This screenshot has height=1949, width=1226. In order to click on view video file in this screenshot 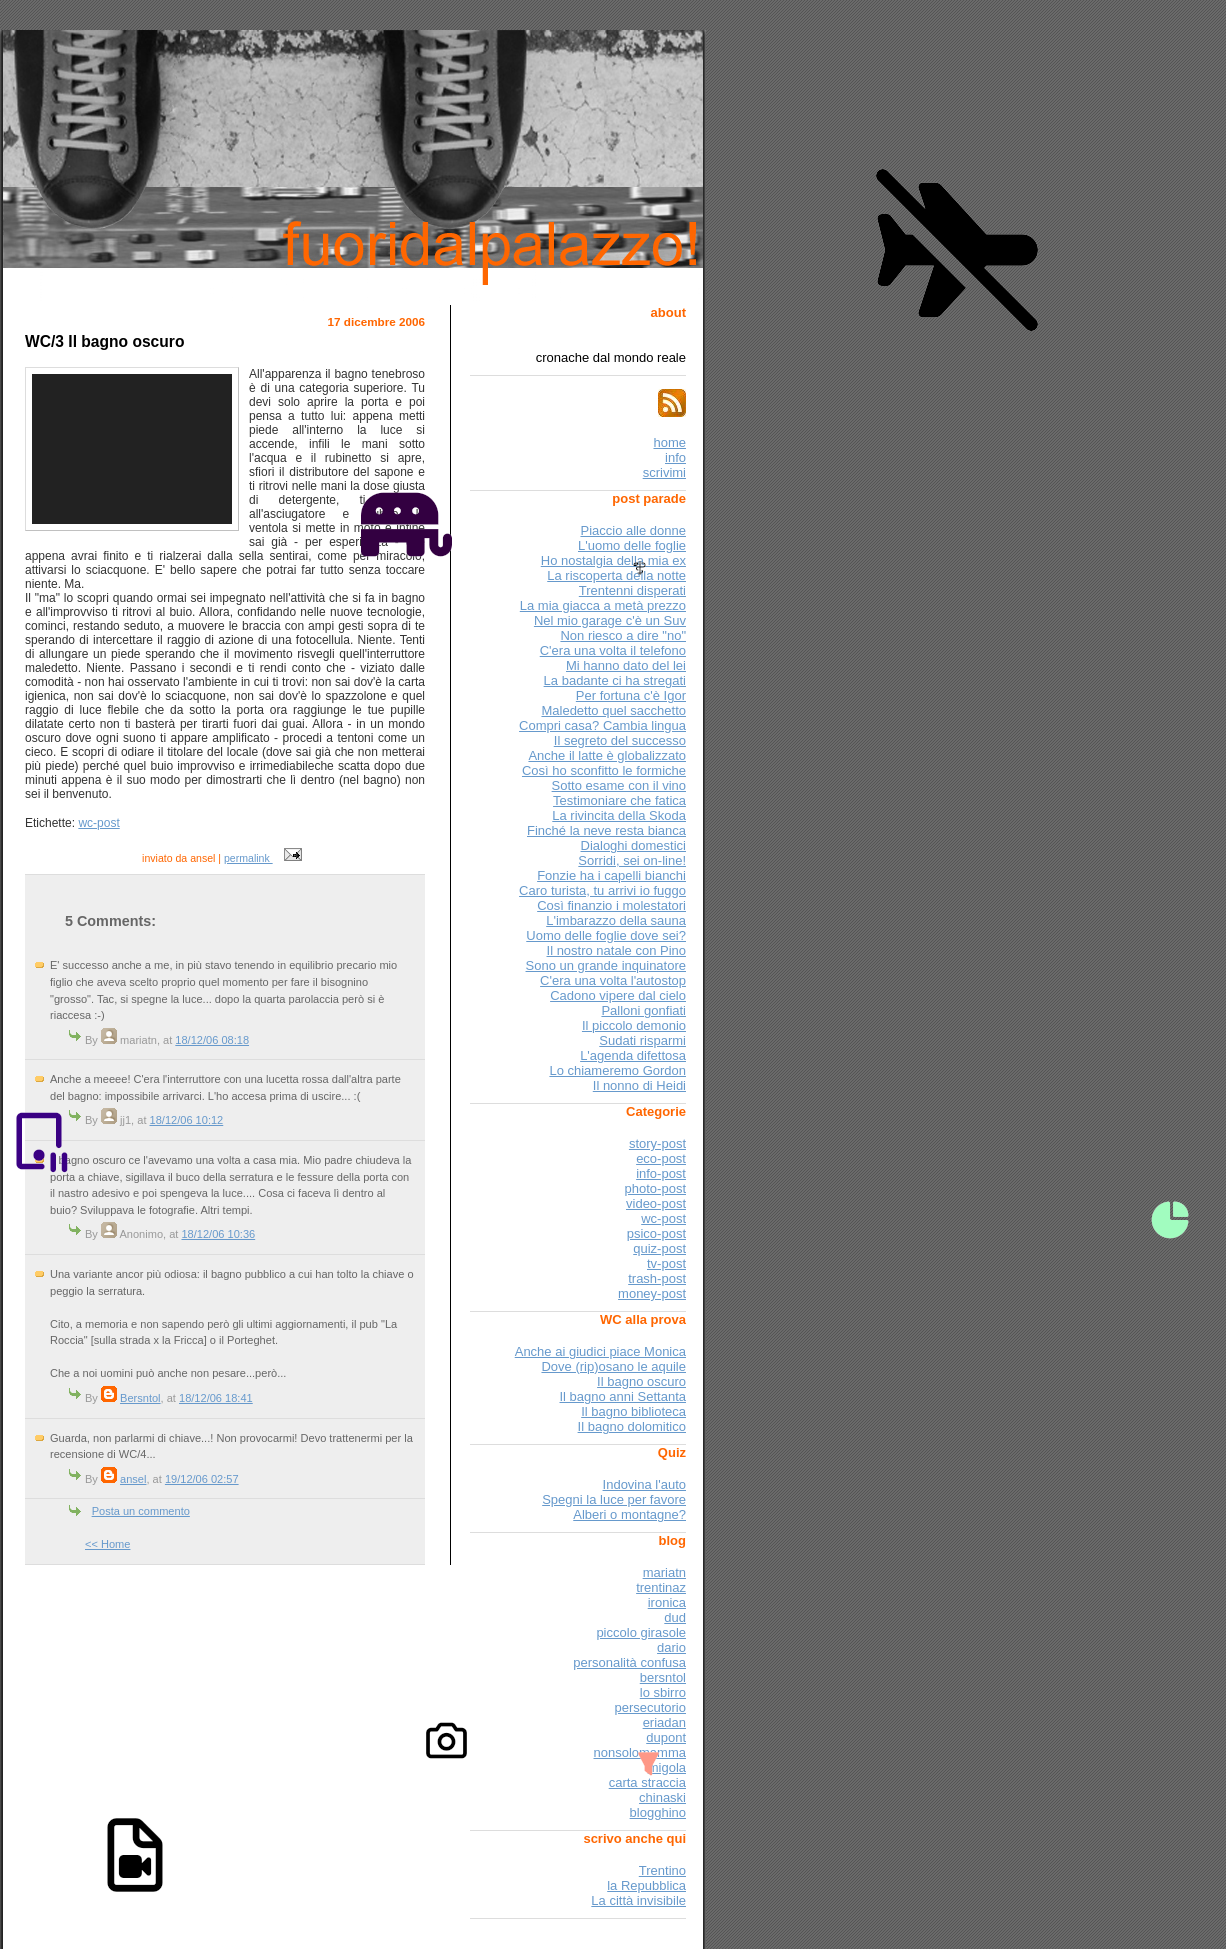, I will do `click(135, 1855)`.